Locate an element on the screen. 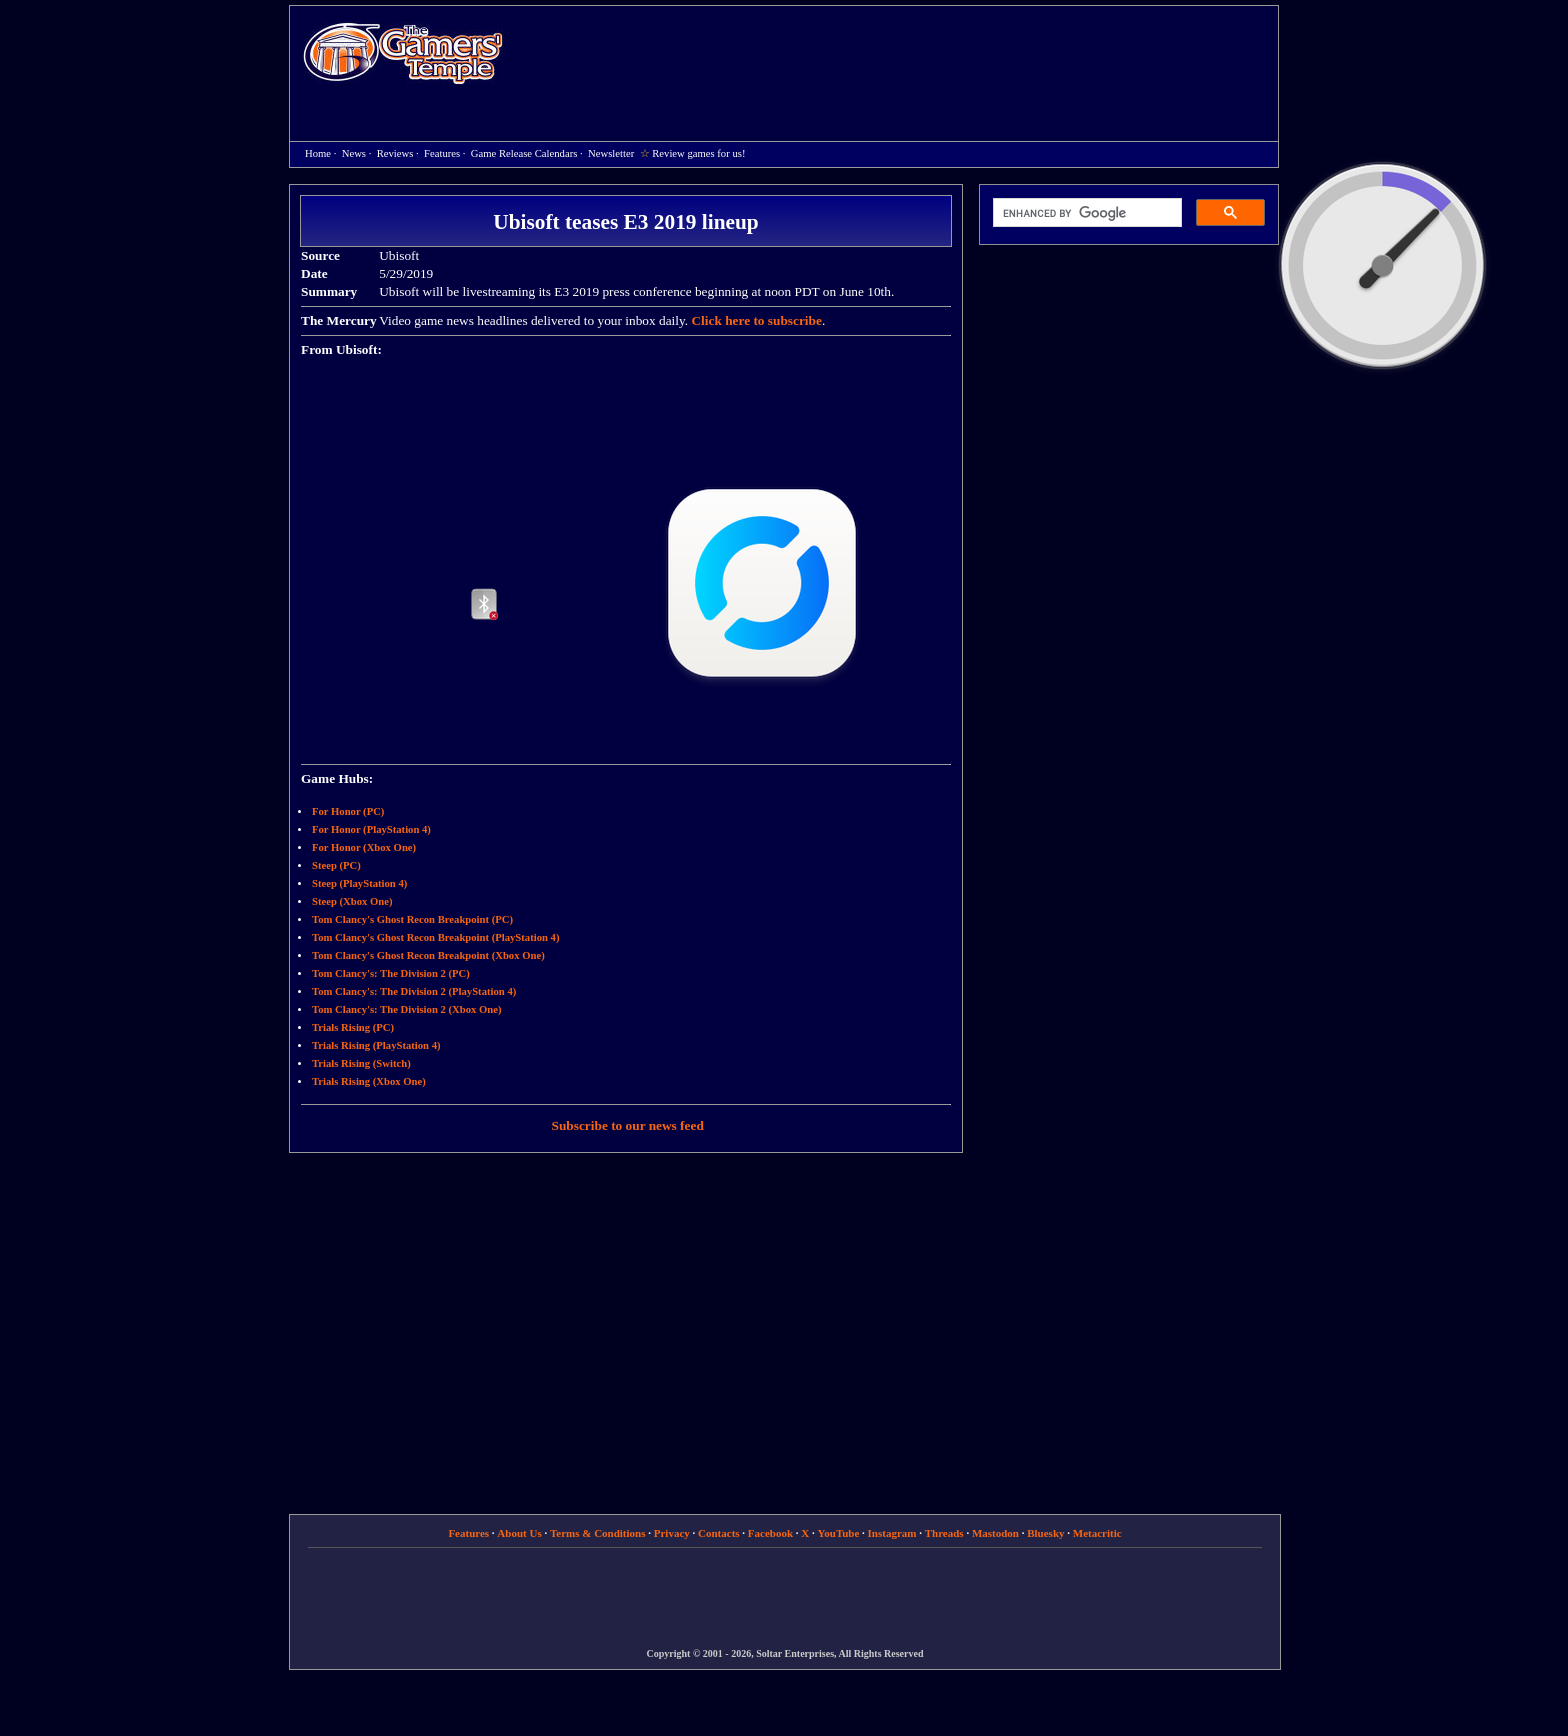 The height and width of the screenshot is (1736, 1568). bluetooth is currently disabled is located at coordinates (484, 604).